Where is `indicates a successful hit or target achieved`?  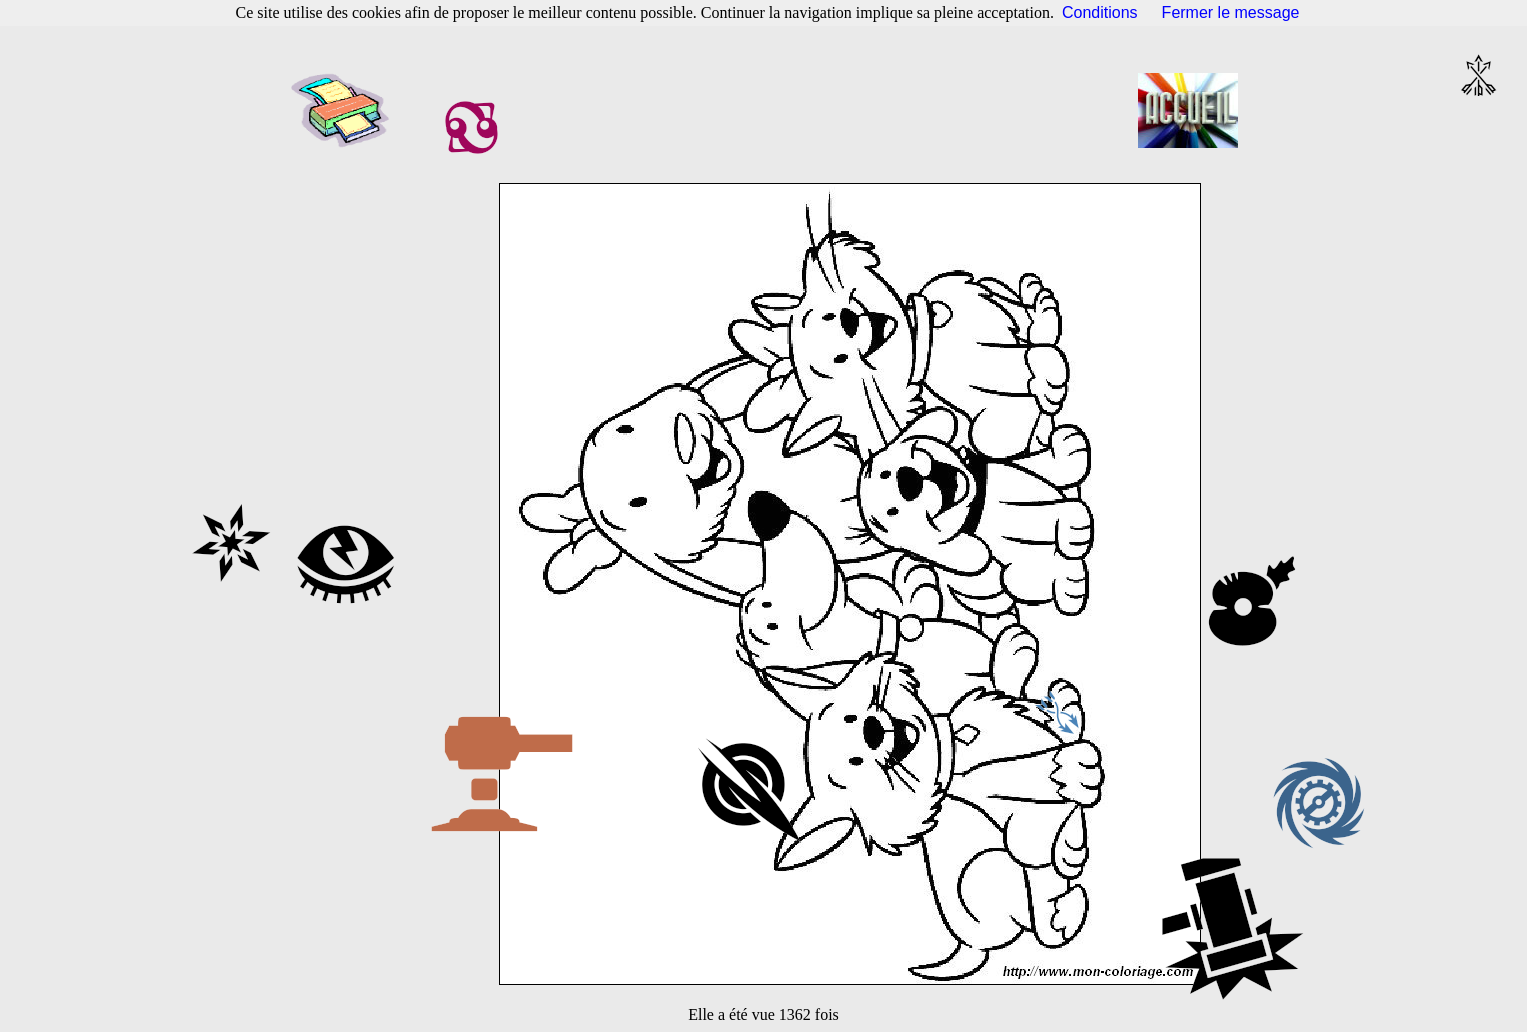 indicates a successful hit or target achieved is located at coordinates (749, 790).